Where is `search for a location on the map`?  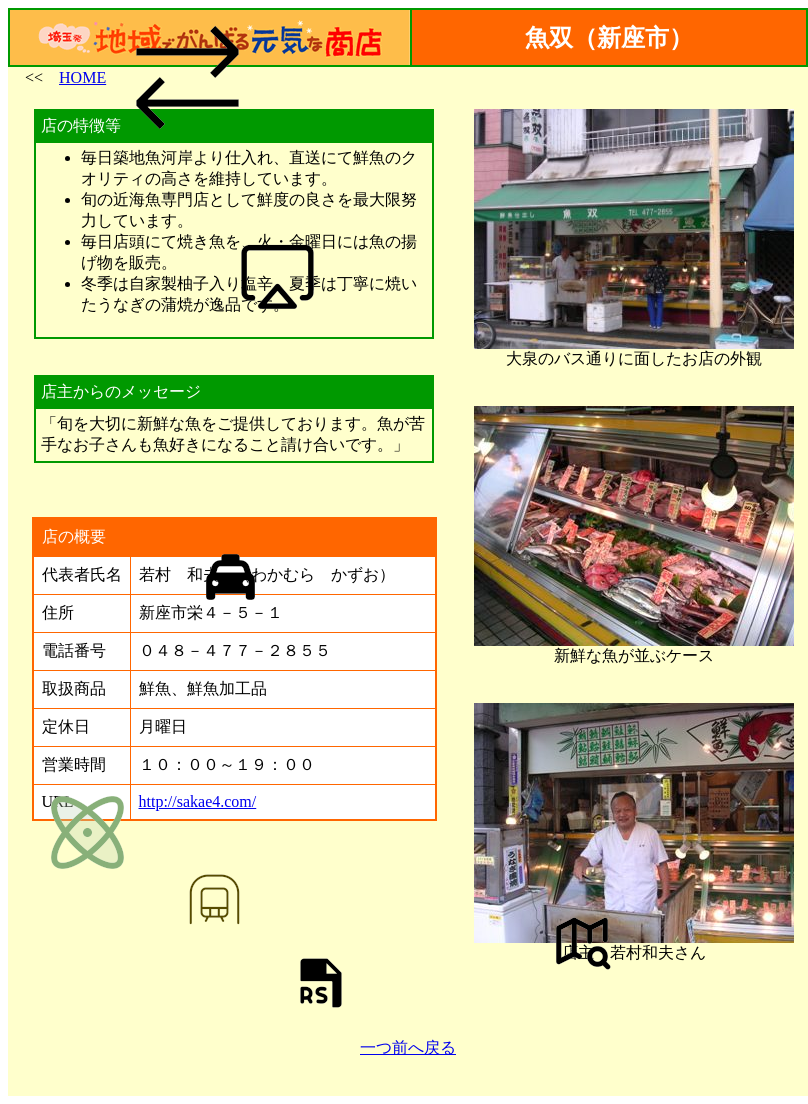 search for a location on the map is located at coordinates (582, 941).